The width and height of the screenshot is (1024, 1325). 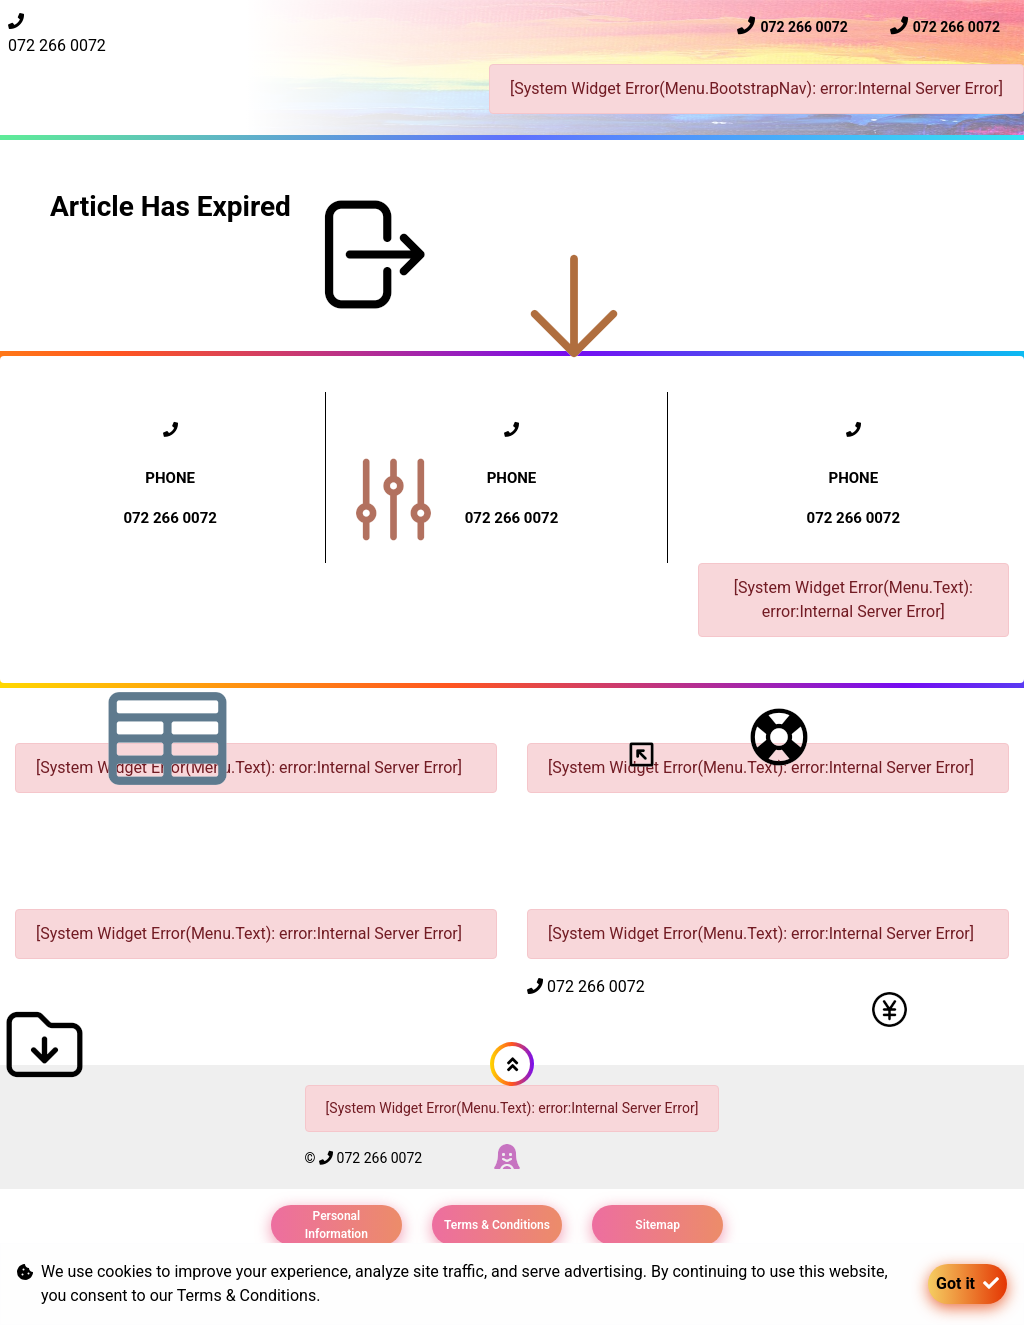 What do you see at coordinates (574, 306) in the screenshot?
I see `scroll down or view more content` at bounding box center [574, 306].